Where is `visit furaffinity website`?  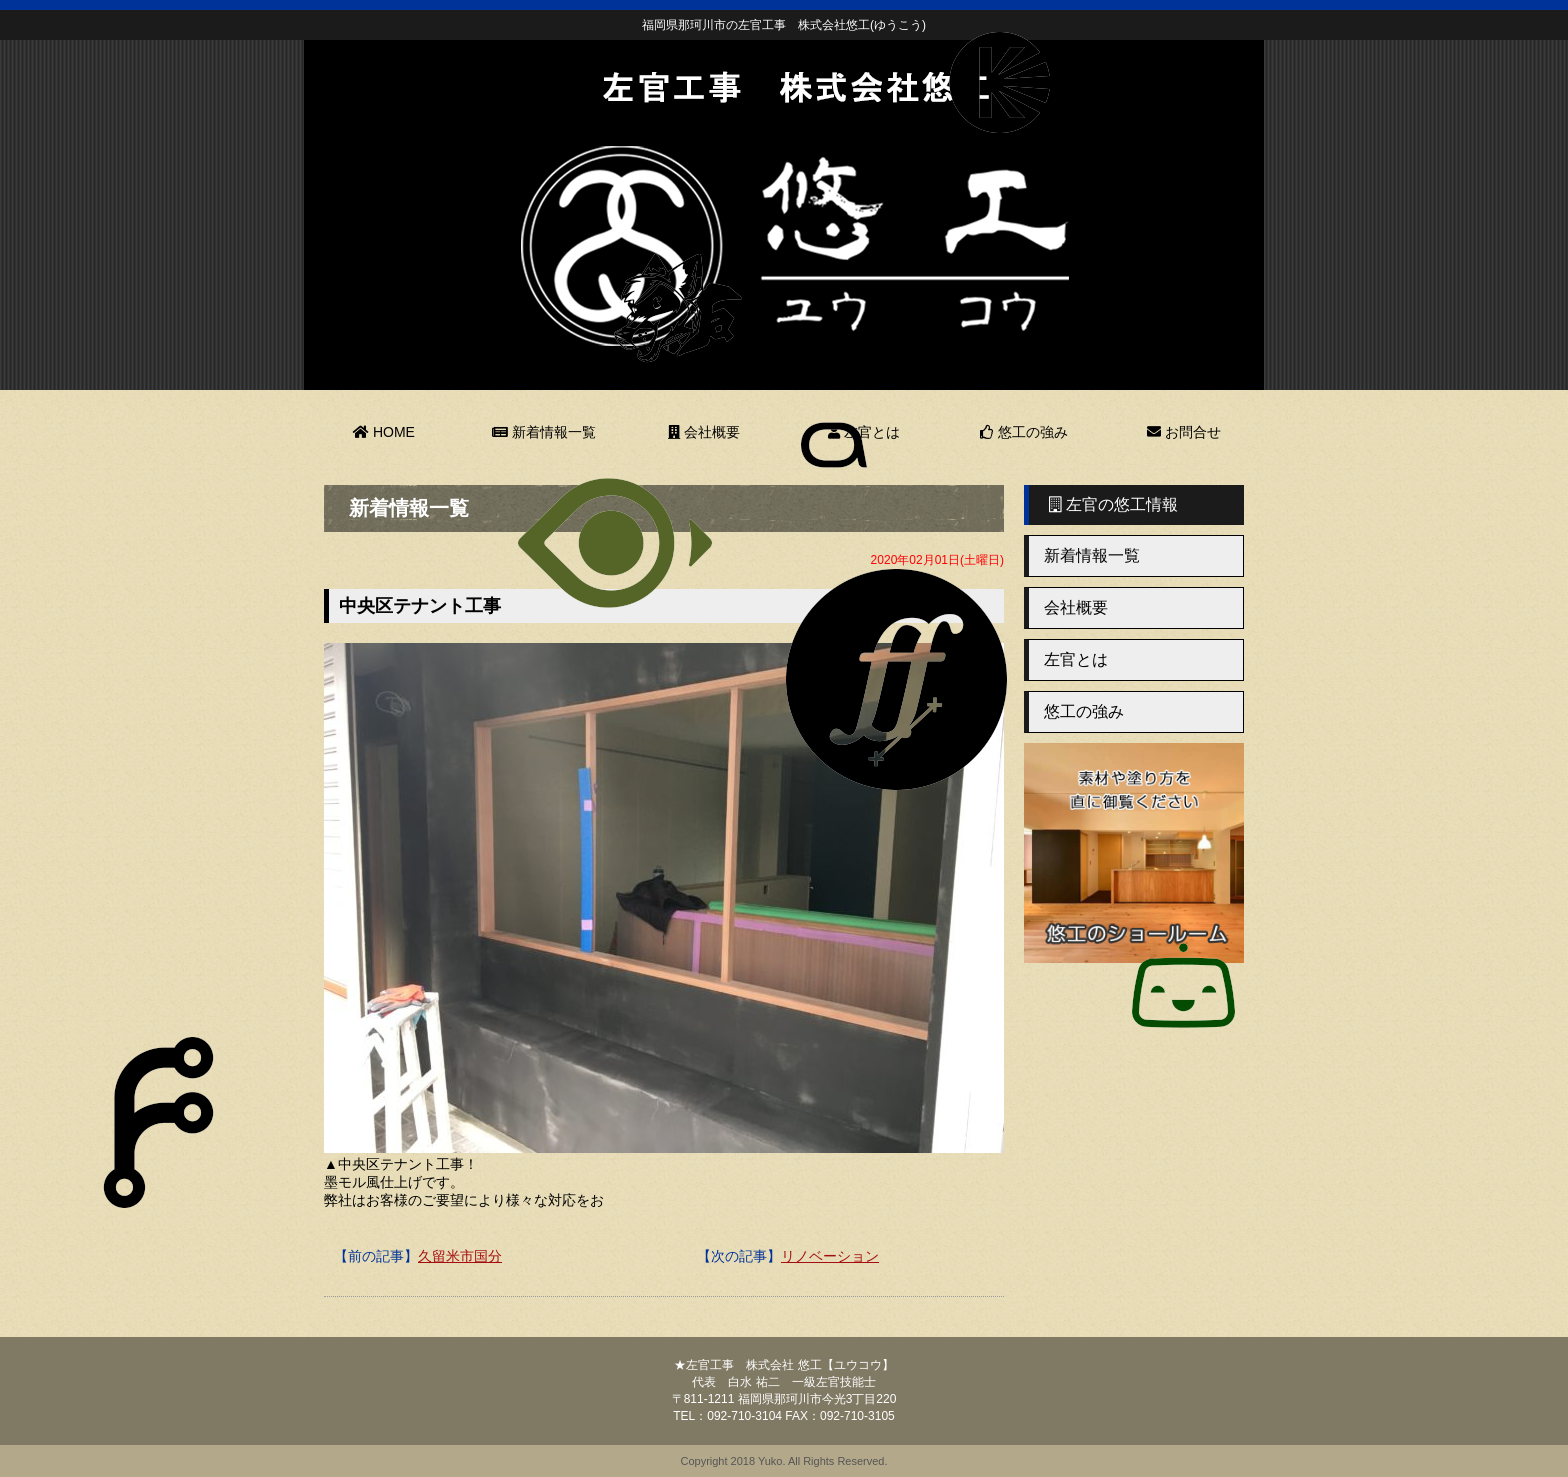
visit furaffinity website is located at coordinates (678, 308).